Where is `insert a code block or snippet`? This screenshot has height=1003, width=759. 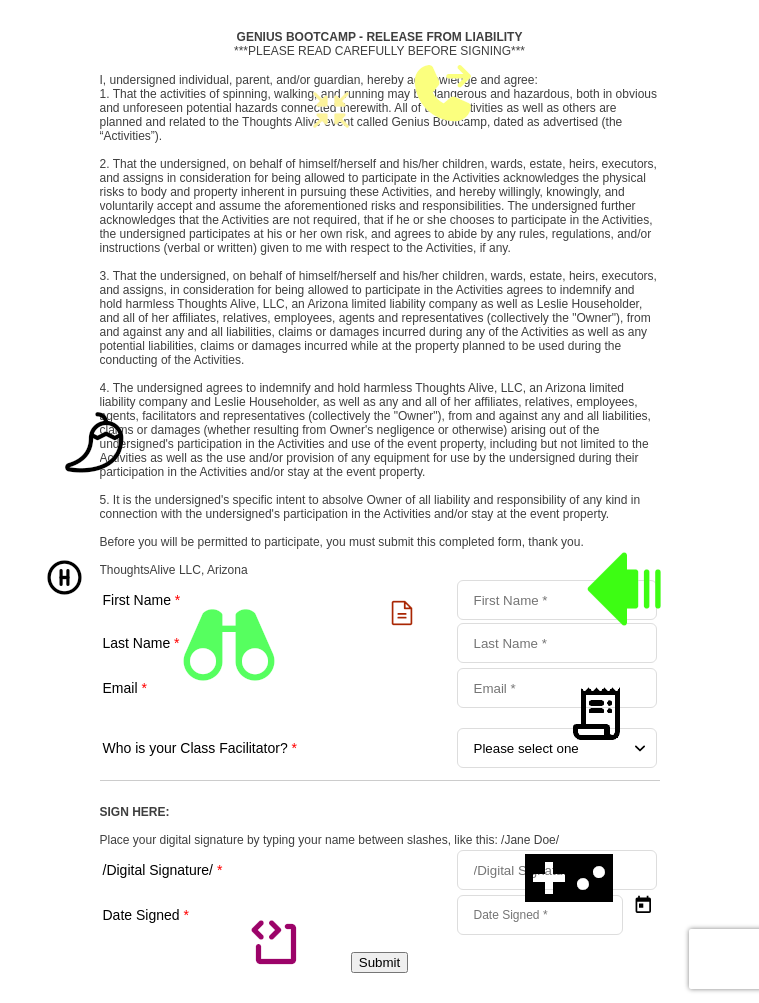
insert a code block or snippet is located at coordinates (276, 944).